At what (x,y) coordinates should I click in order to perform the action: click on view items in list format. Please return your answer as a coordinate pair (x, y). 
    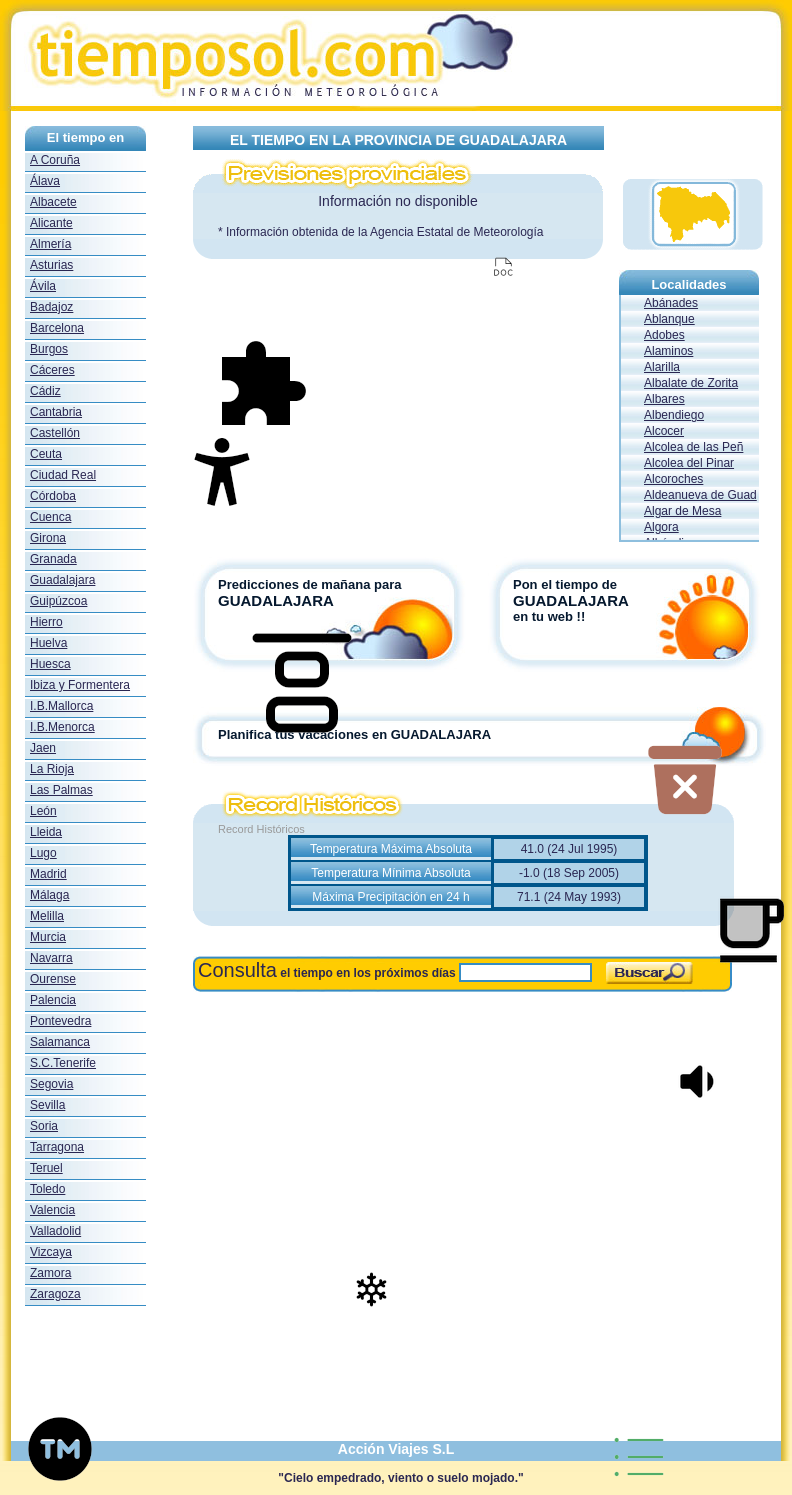
    Looking at the image, I should click on (639, 1457).